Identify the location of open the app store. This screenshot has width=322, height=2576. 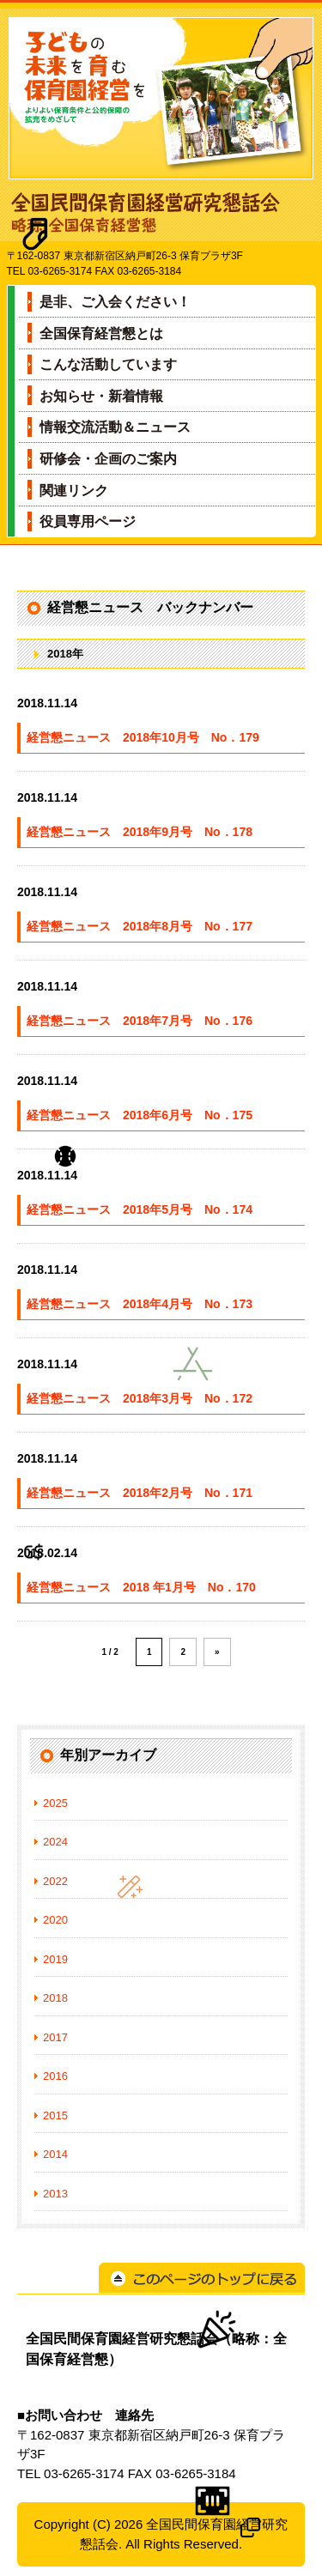
(192, 1365).